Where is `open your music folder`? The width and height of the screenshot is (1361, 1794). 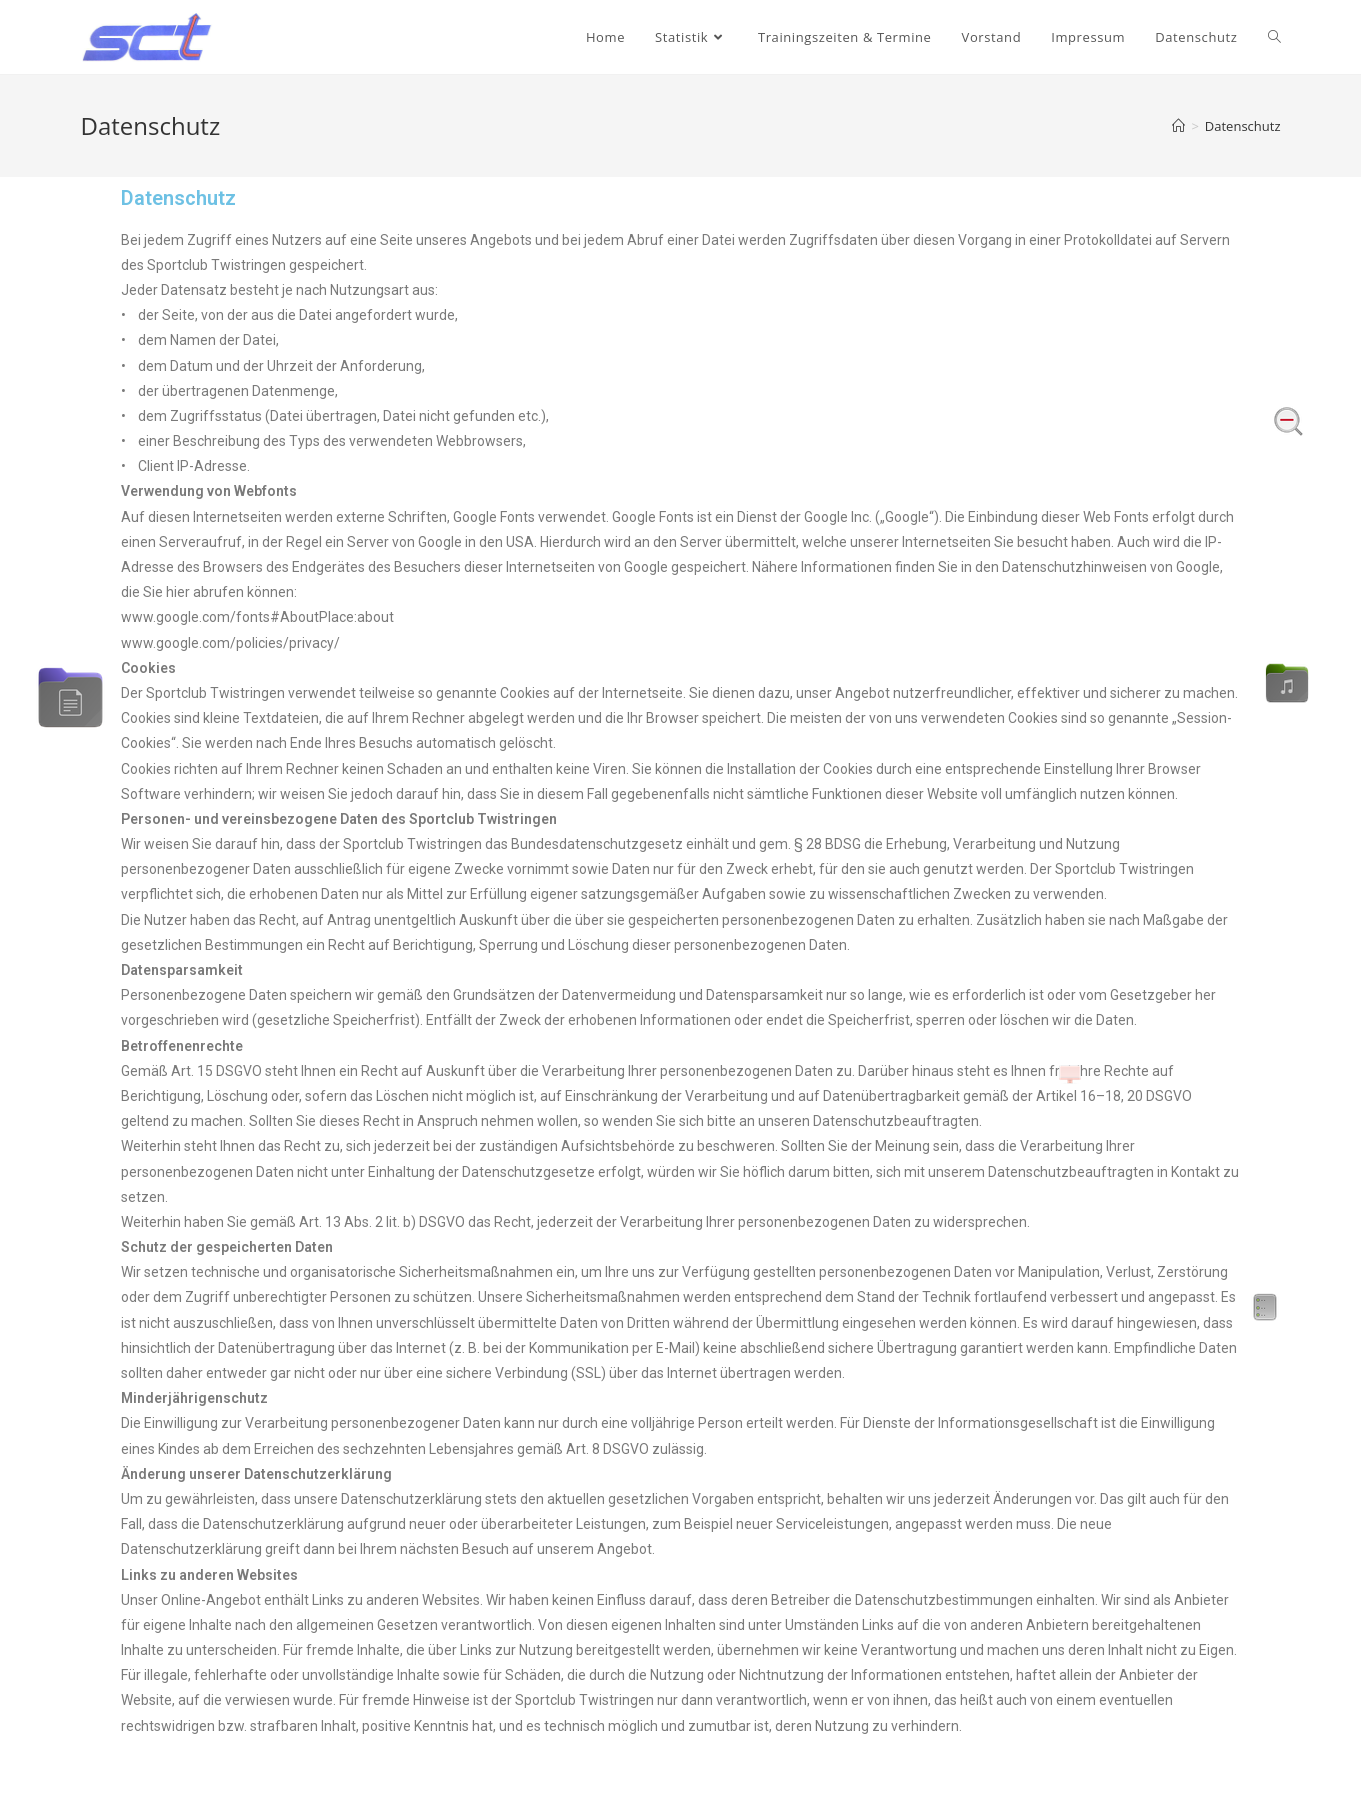 open your music folder is located at coordinates (1287, 683).